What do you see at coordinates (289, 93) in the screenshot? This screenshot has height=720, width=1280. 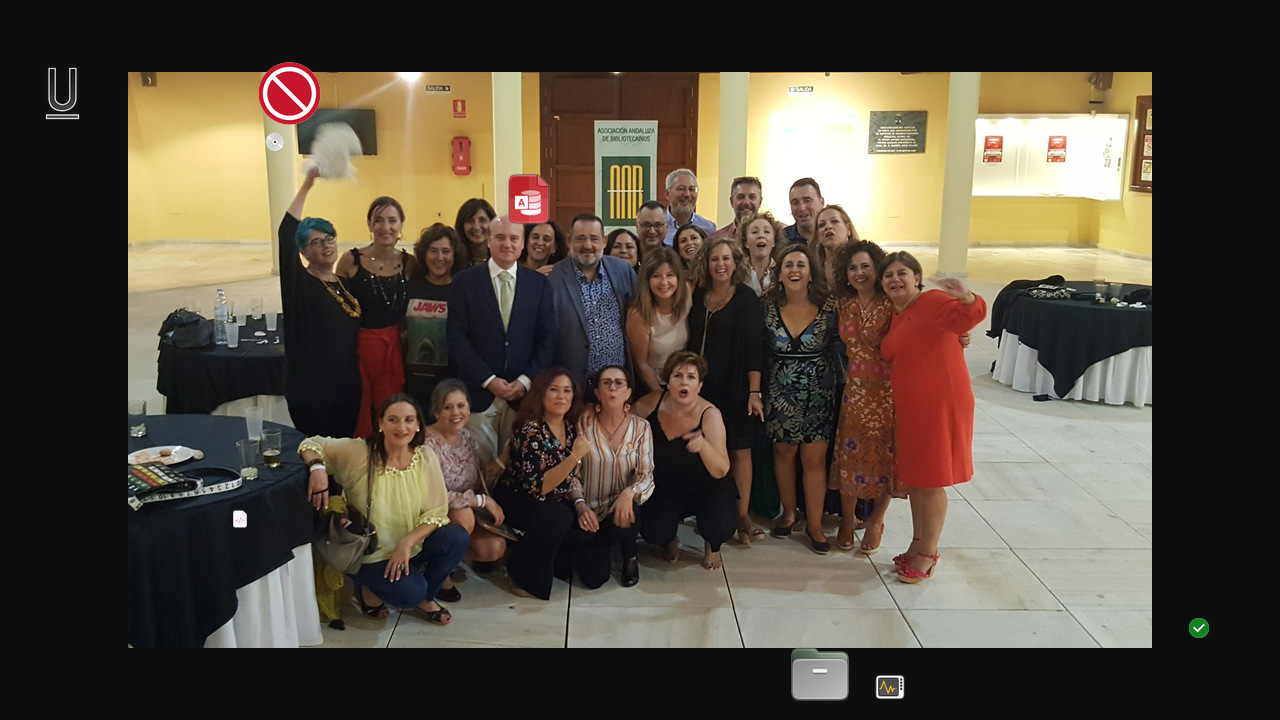 I see `delete selected email message` at bounding box center [289, 93].